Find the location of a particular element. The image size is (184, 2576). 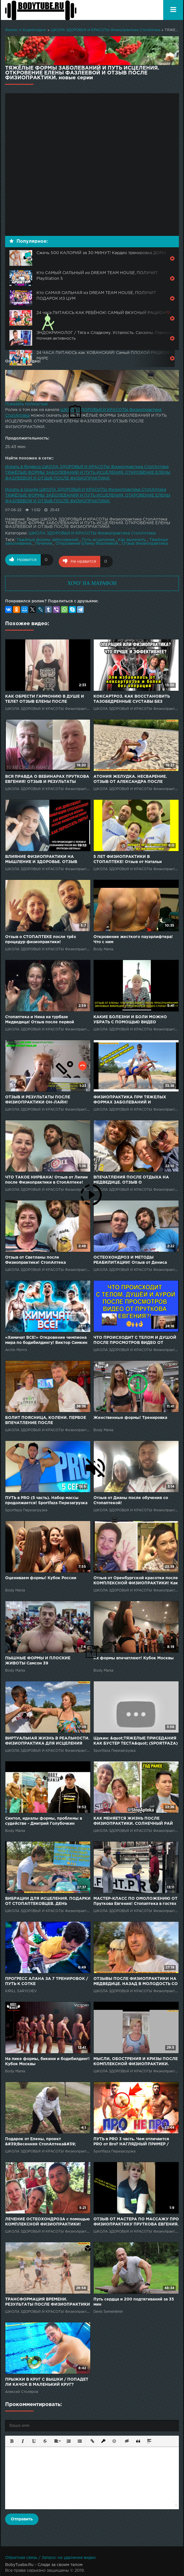

view 3D model or object is located at coordinates (88, 2248).